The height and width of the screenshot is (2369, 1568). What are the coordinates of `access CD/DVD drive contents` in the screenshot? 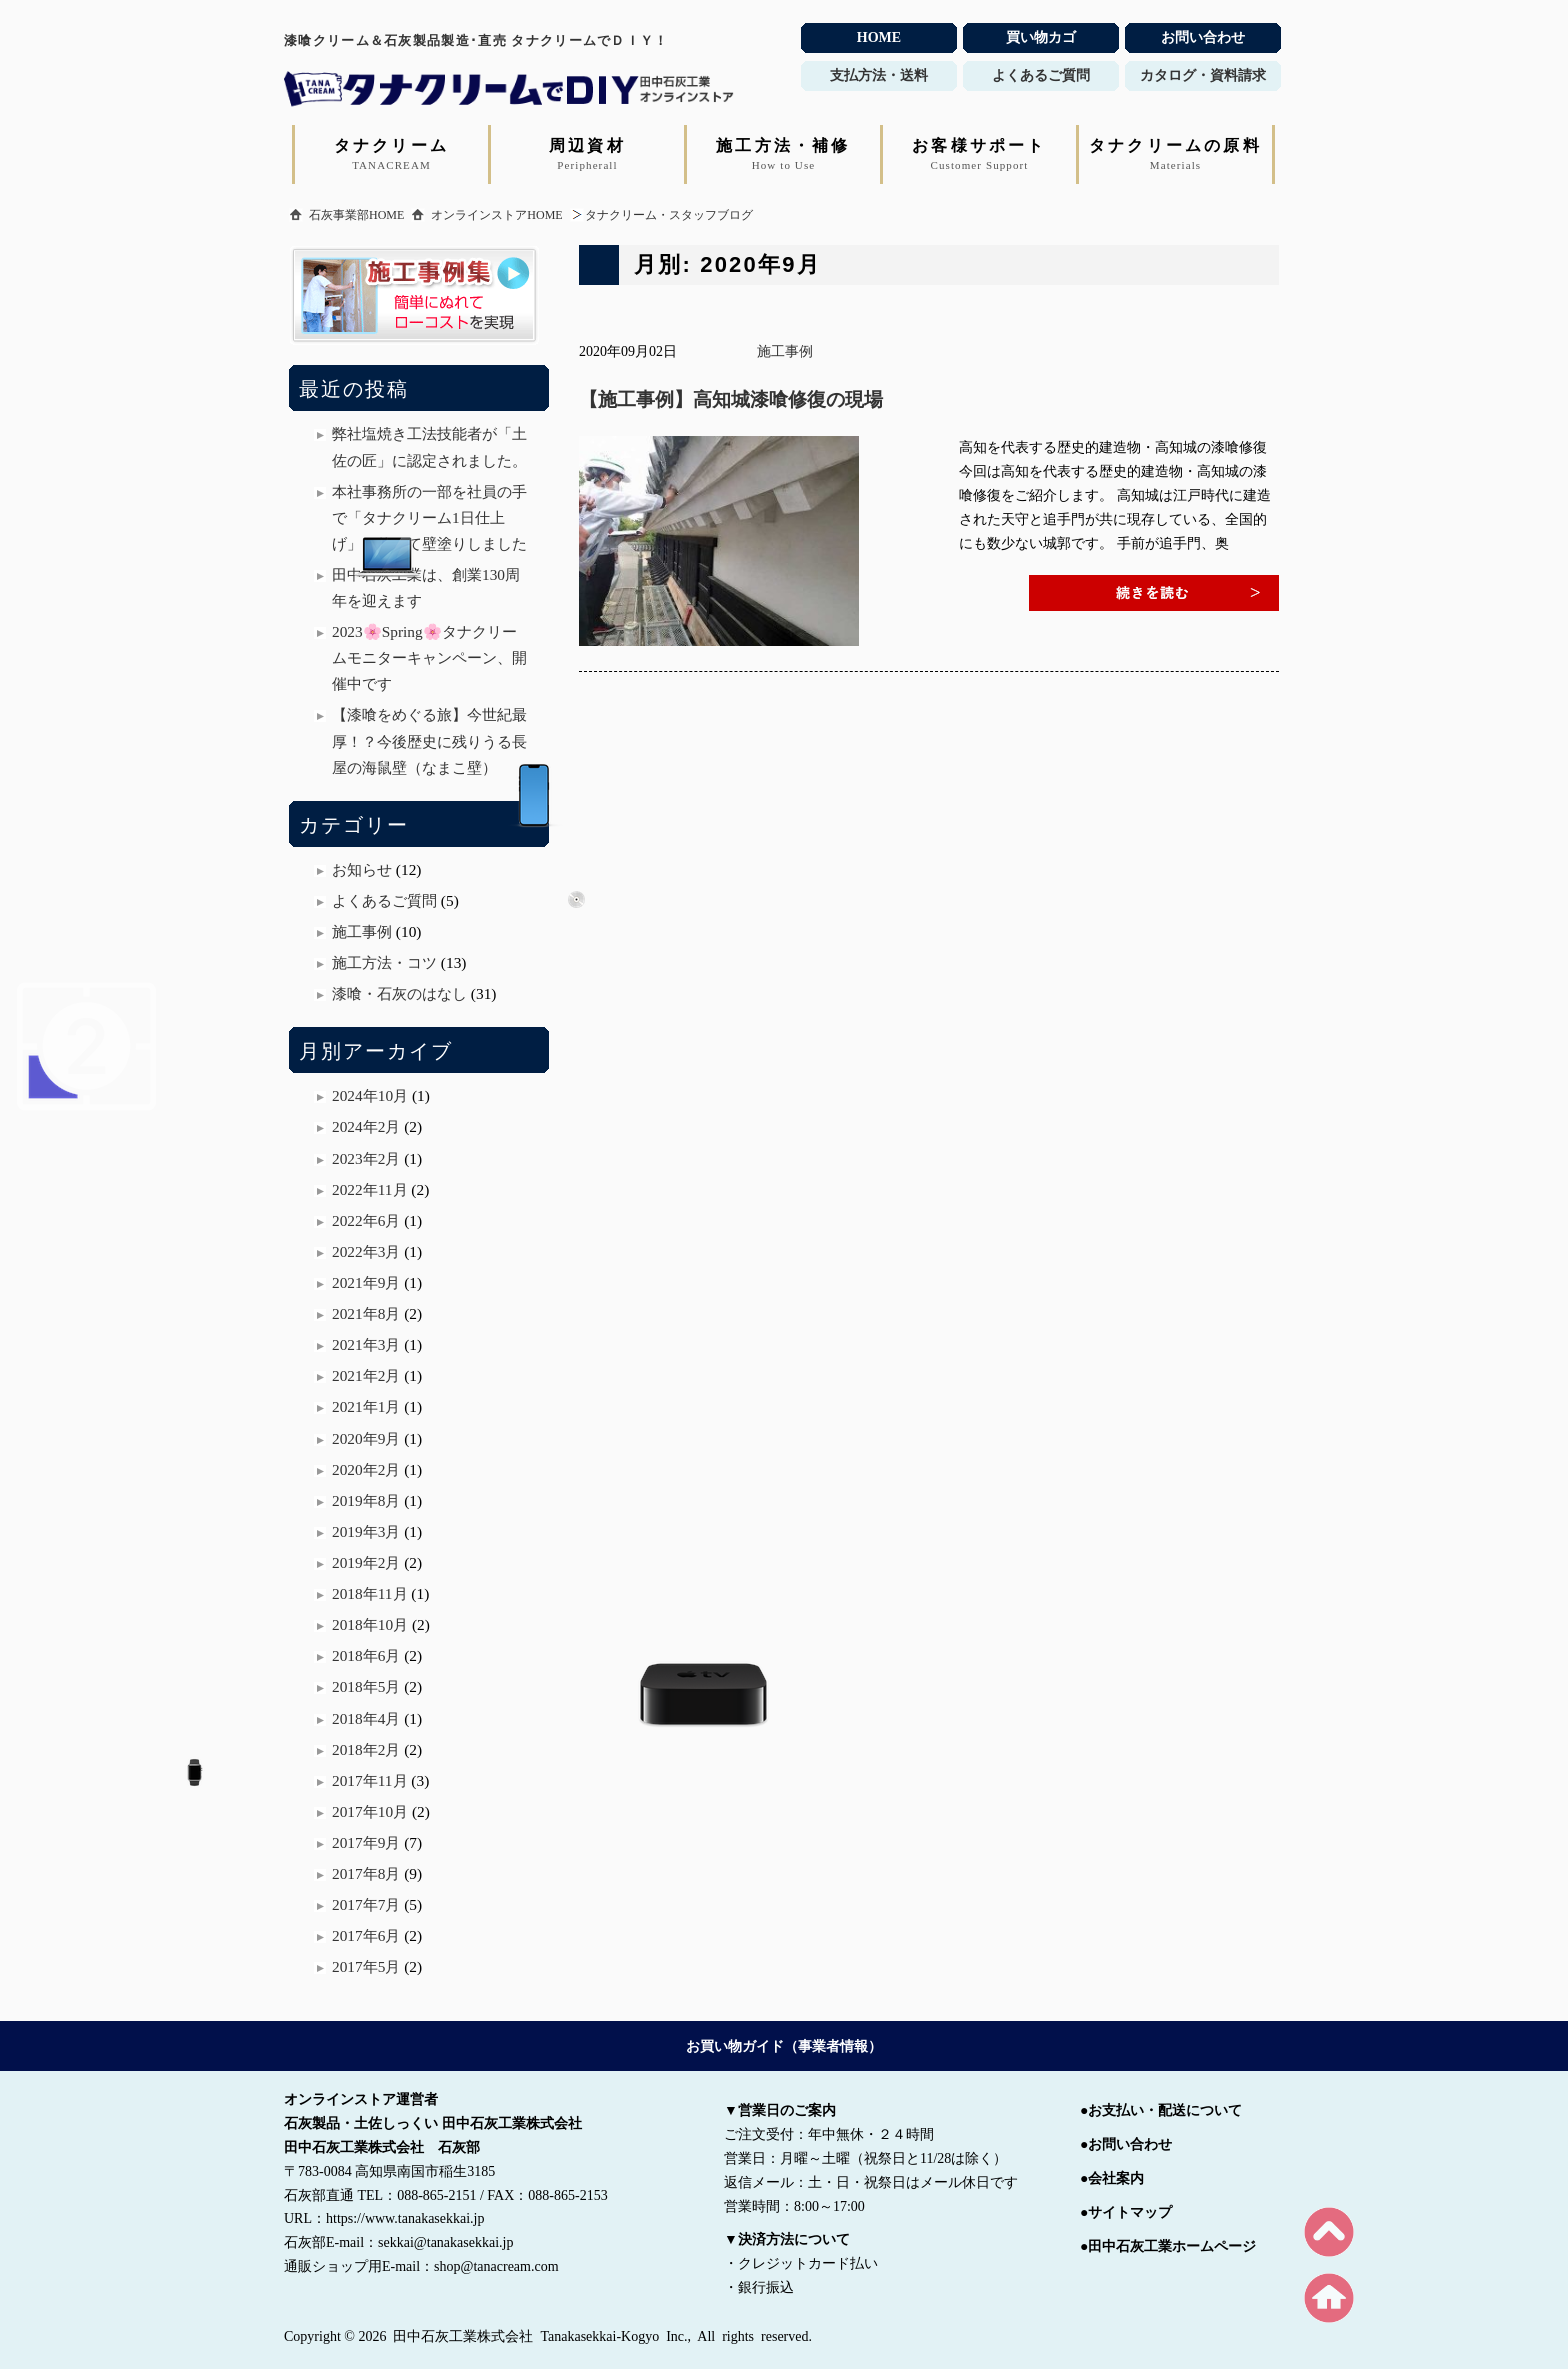 It's located at (576, 899).